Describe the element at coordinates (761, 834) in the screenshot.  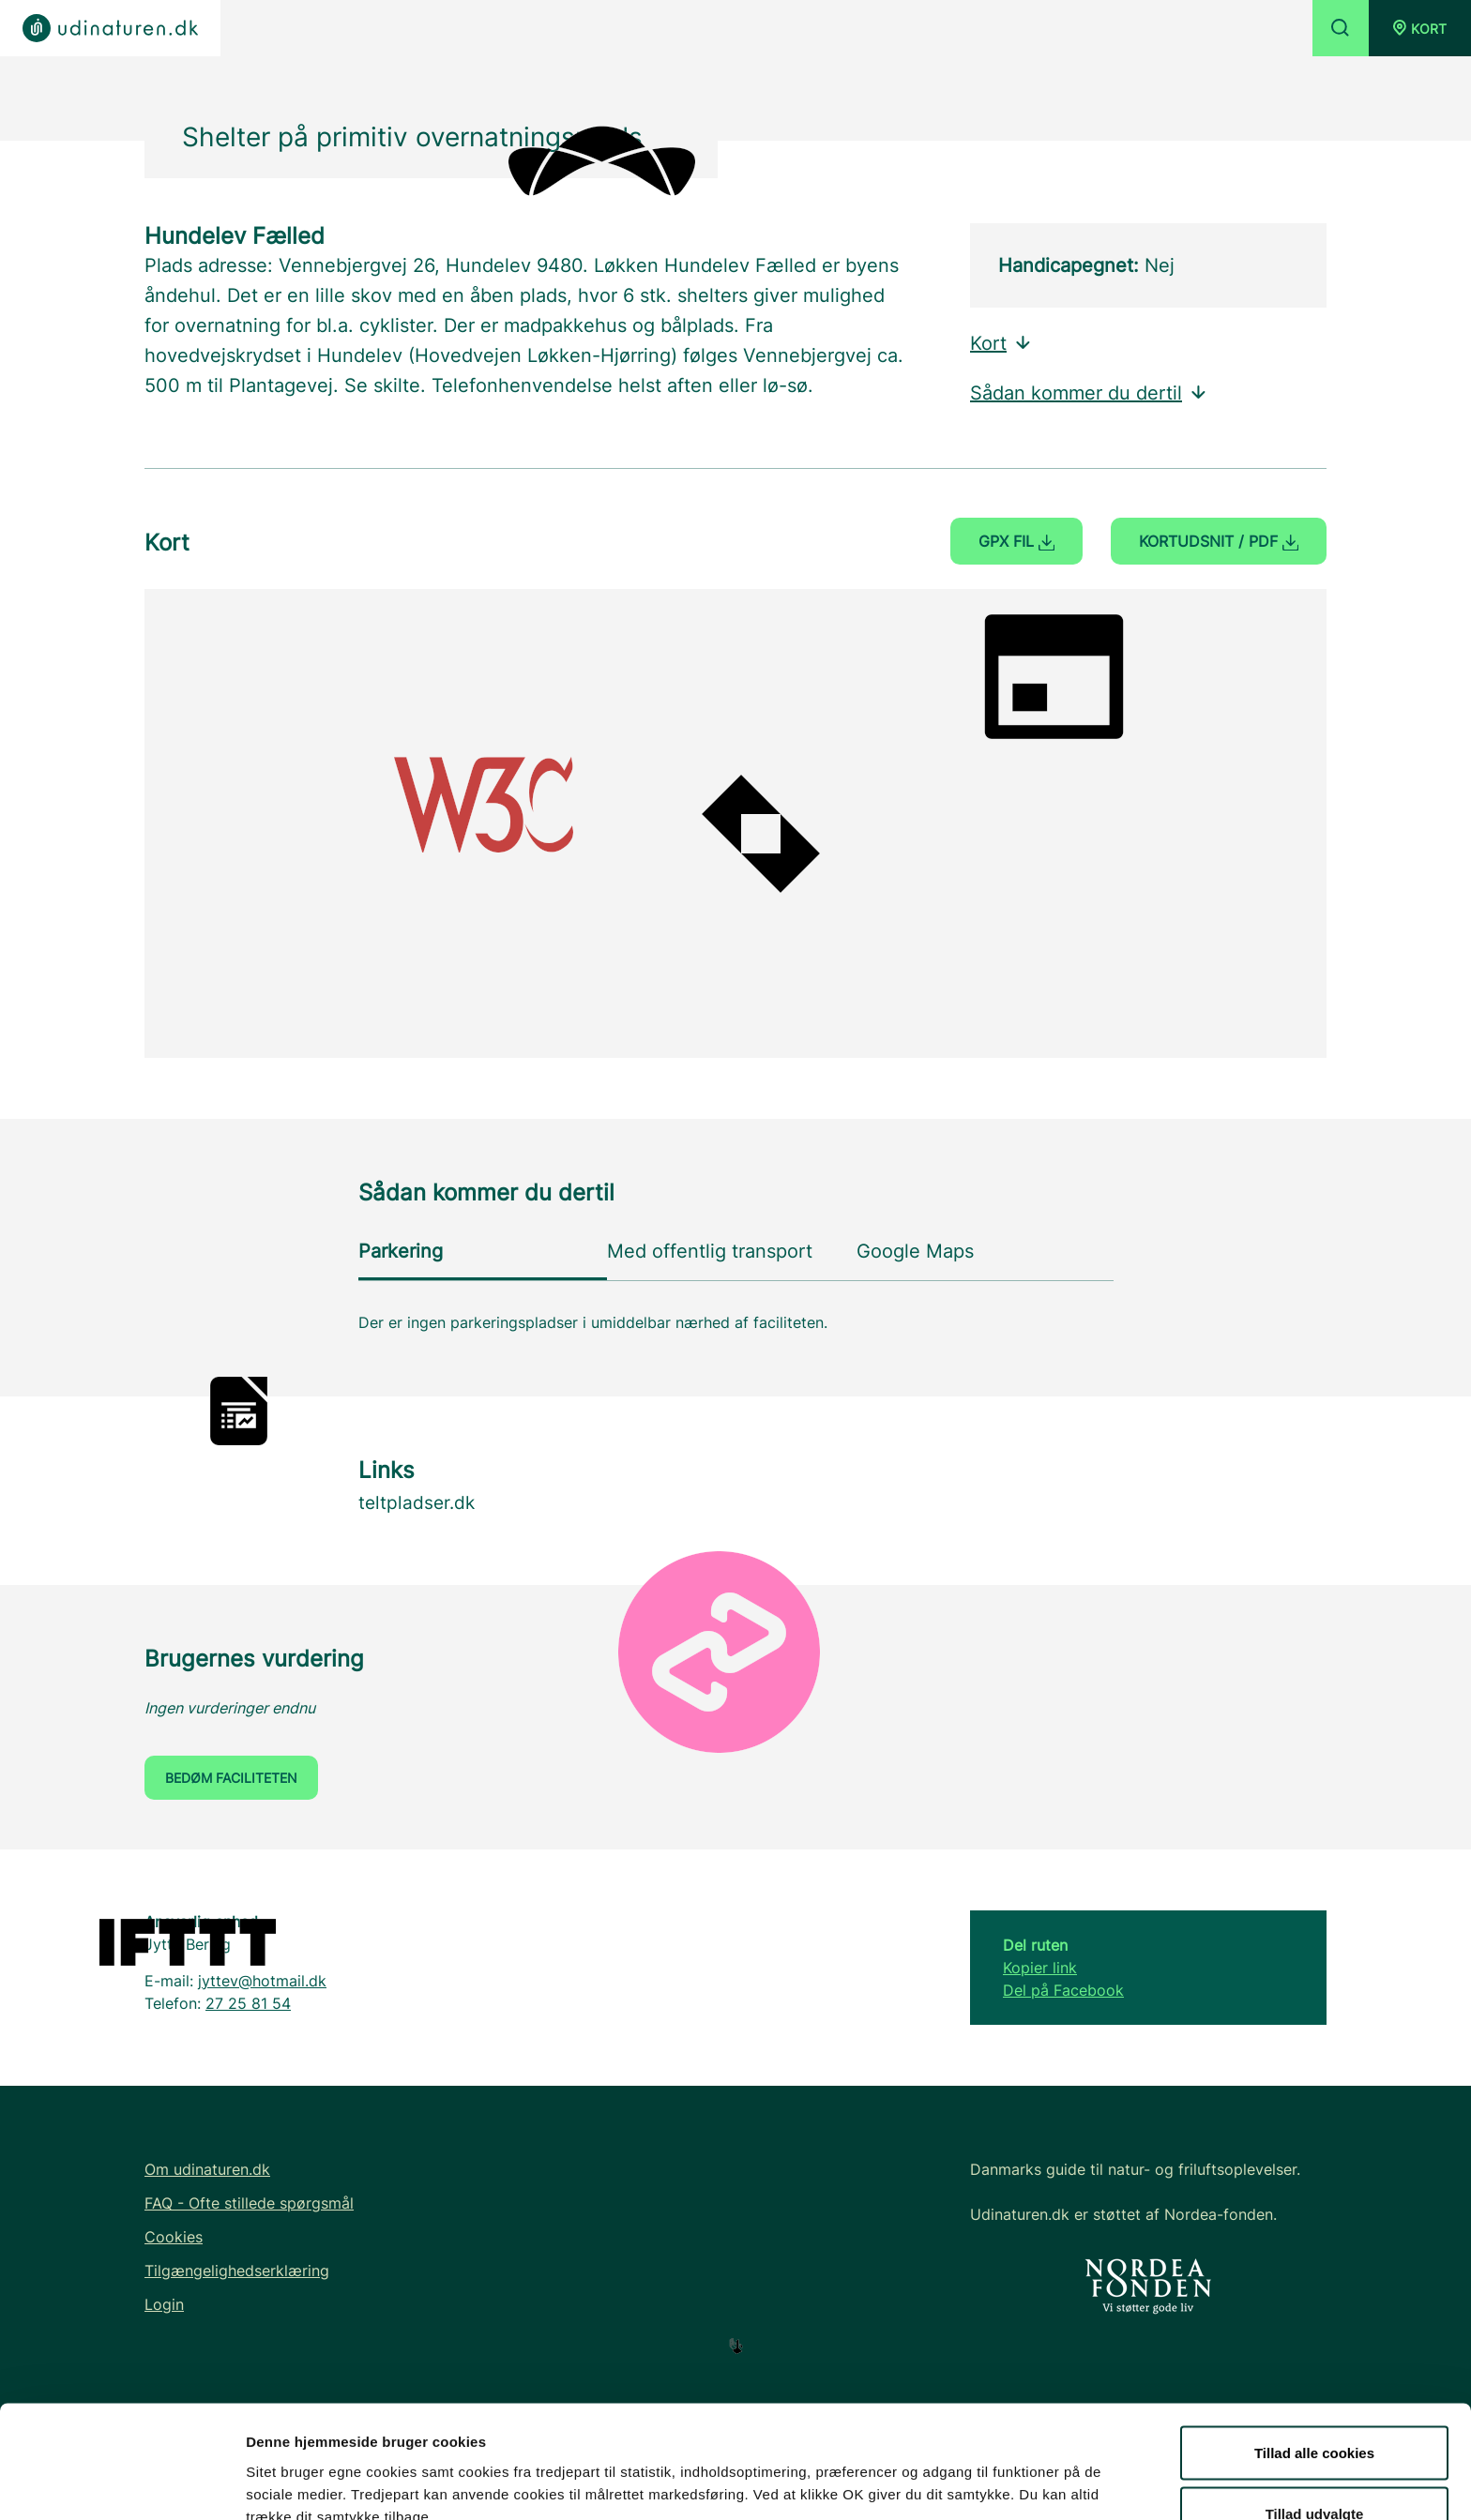
I see `ktor framework logo` at that location.